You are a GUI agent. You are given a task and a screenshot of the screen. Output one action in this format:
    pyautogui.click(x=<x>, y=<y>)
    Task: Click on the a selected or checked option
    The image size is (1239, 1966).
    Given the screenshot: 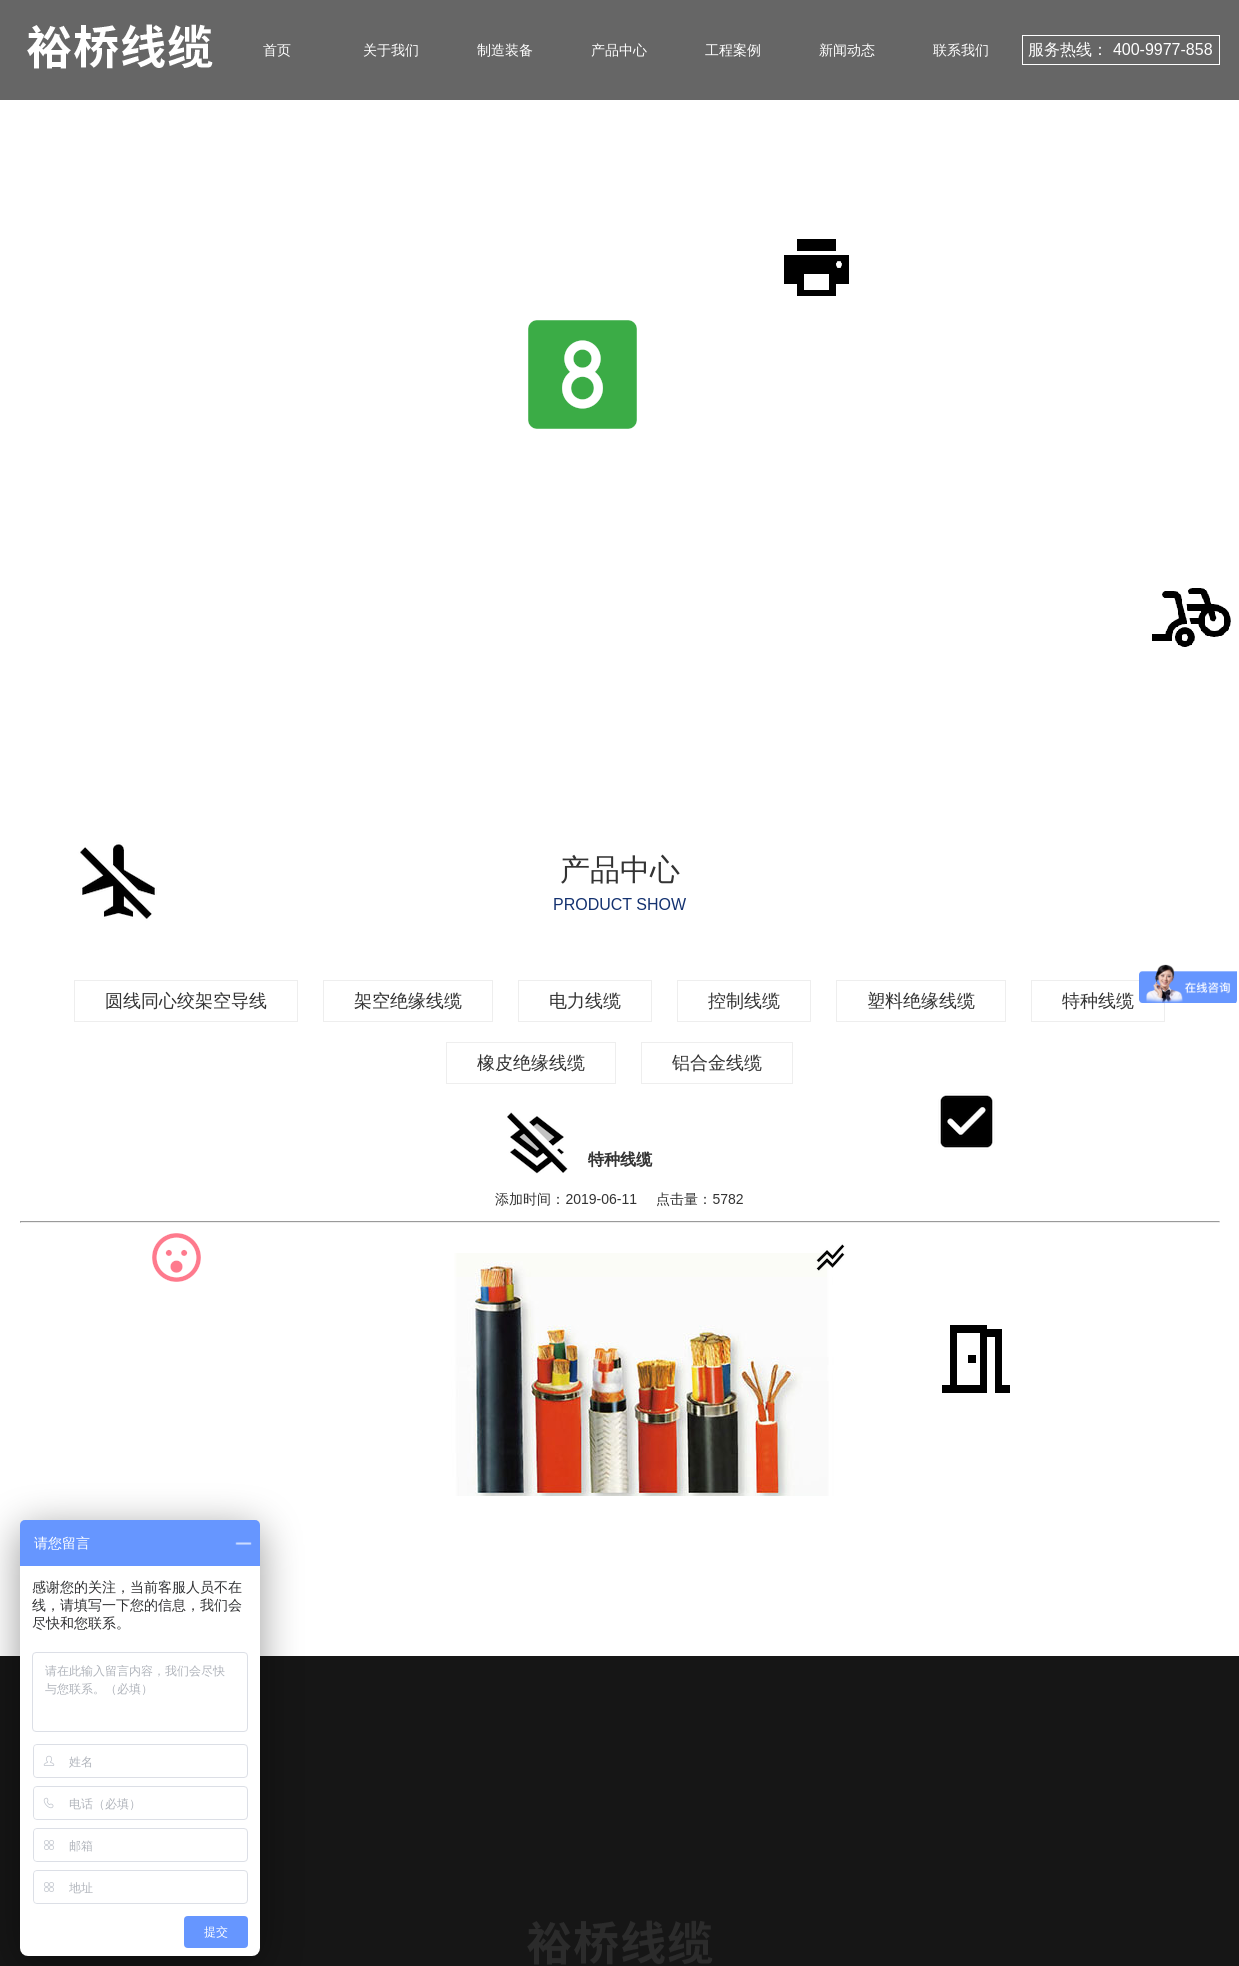 What is the action you would take?
    pyautogui.click(x=966, y=1121)
    